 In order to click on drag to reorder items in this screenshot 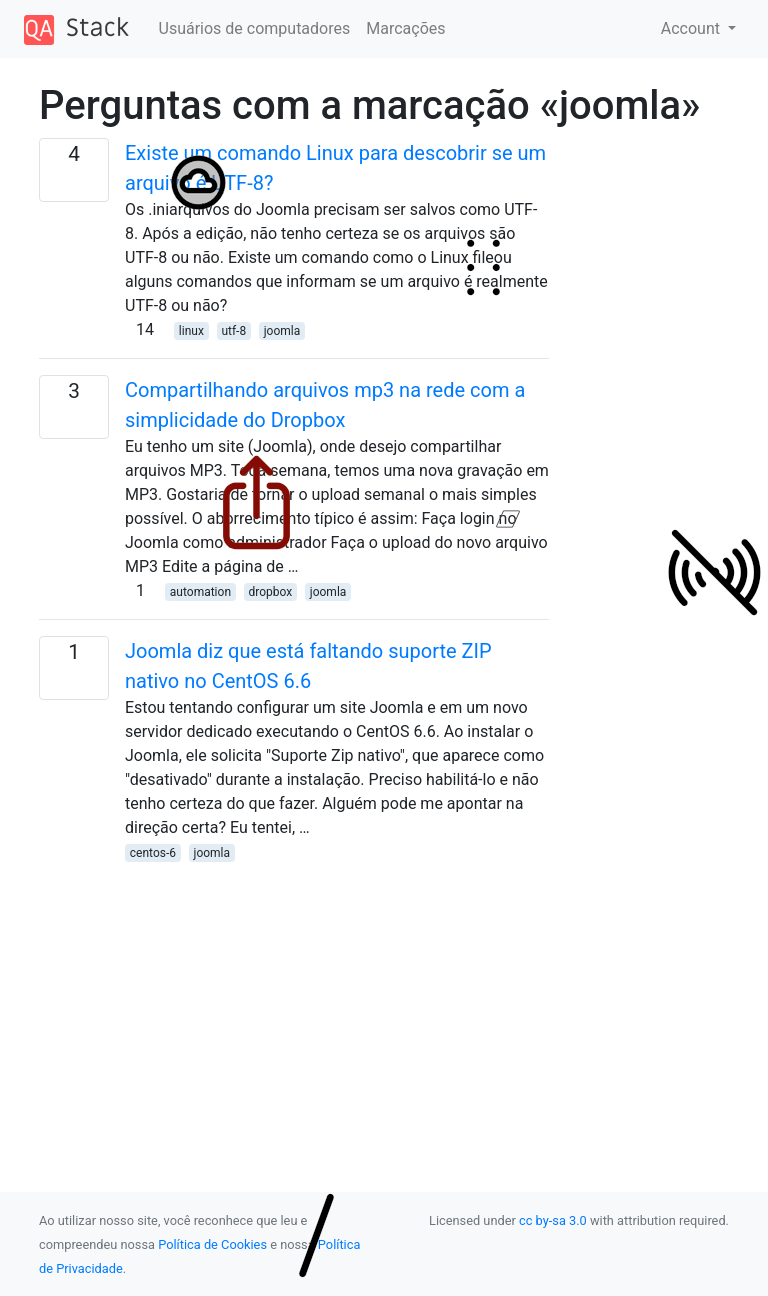, I will do `click(483, 267)`.